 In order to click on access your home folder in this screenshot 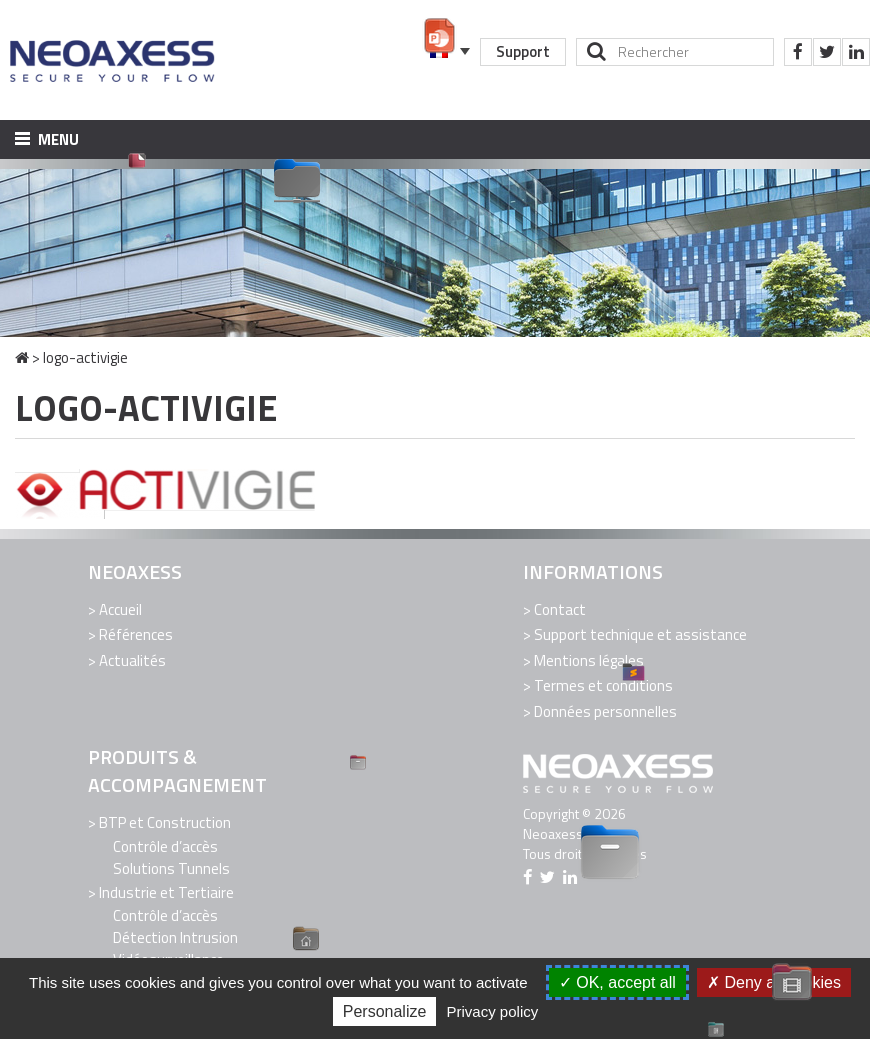, I will do `click(306, 938)`.